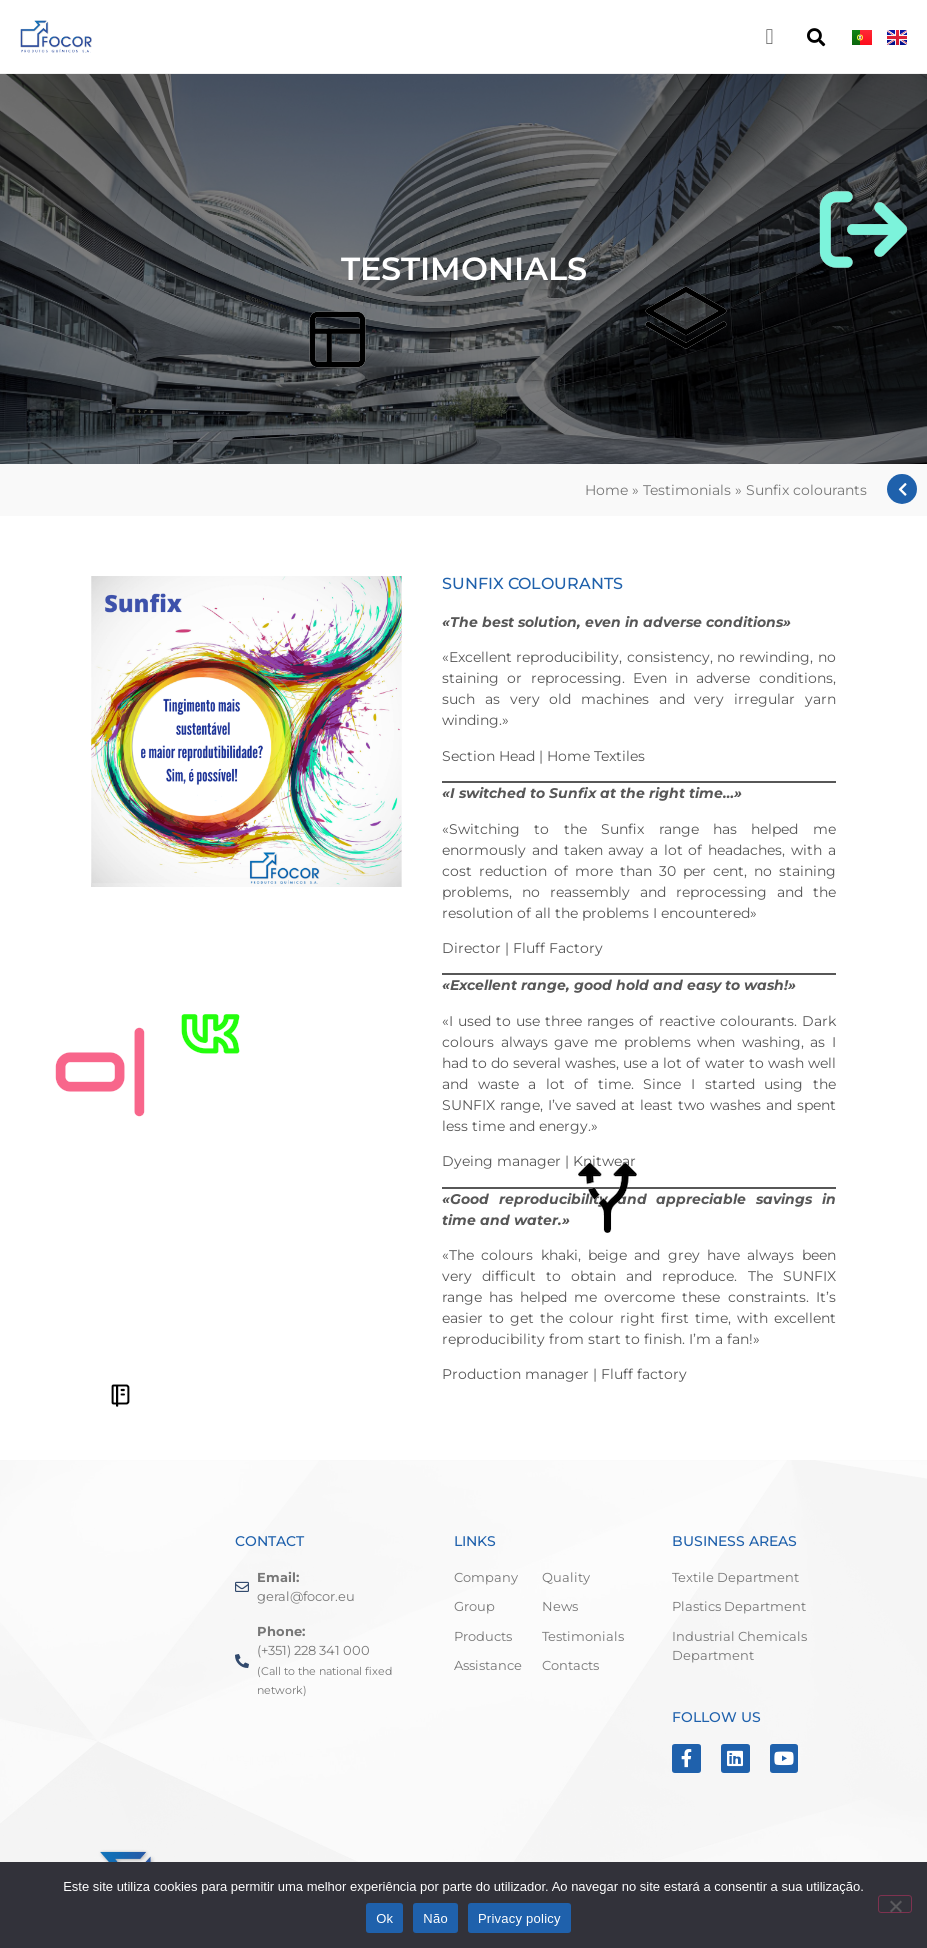 The width and height of the screenshot is (927, 1948). Describe the element at coordinates (686, 319) in the screenshot. I see `view layered content or stacked items` at that location.